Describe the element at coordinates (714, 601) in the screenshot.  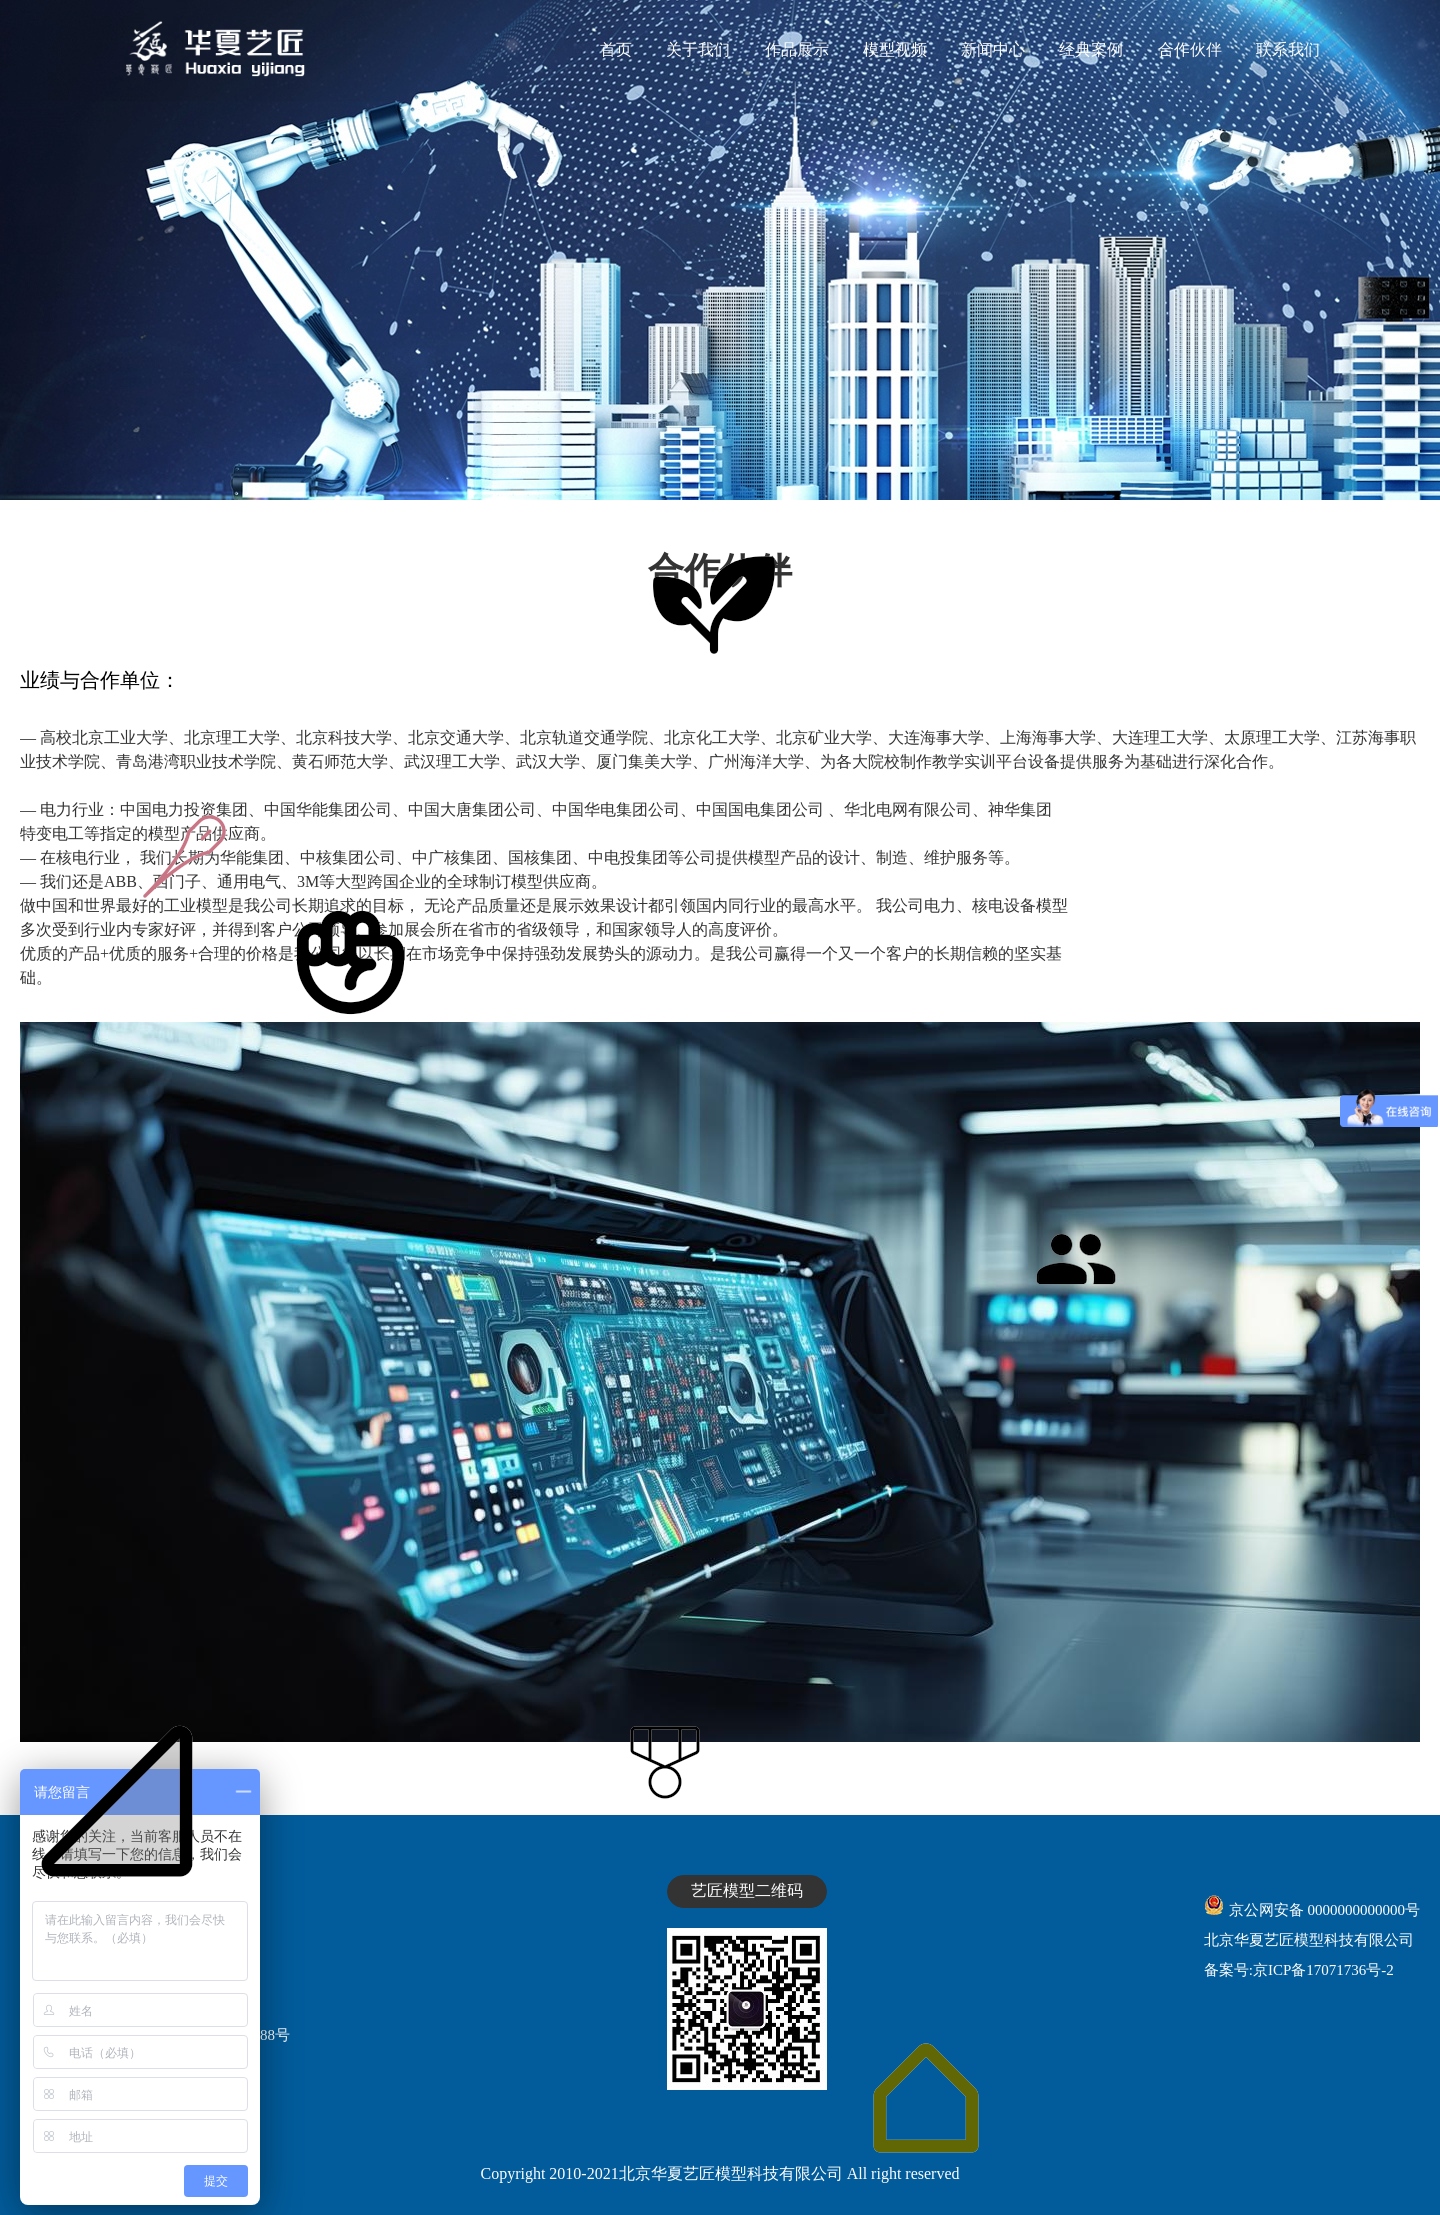
I see `access plant care or gardening features` at that location.